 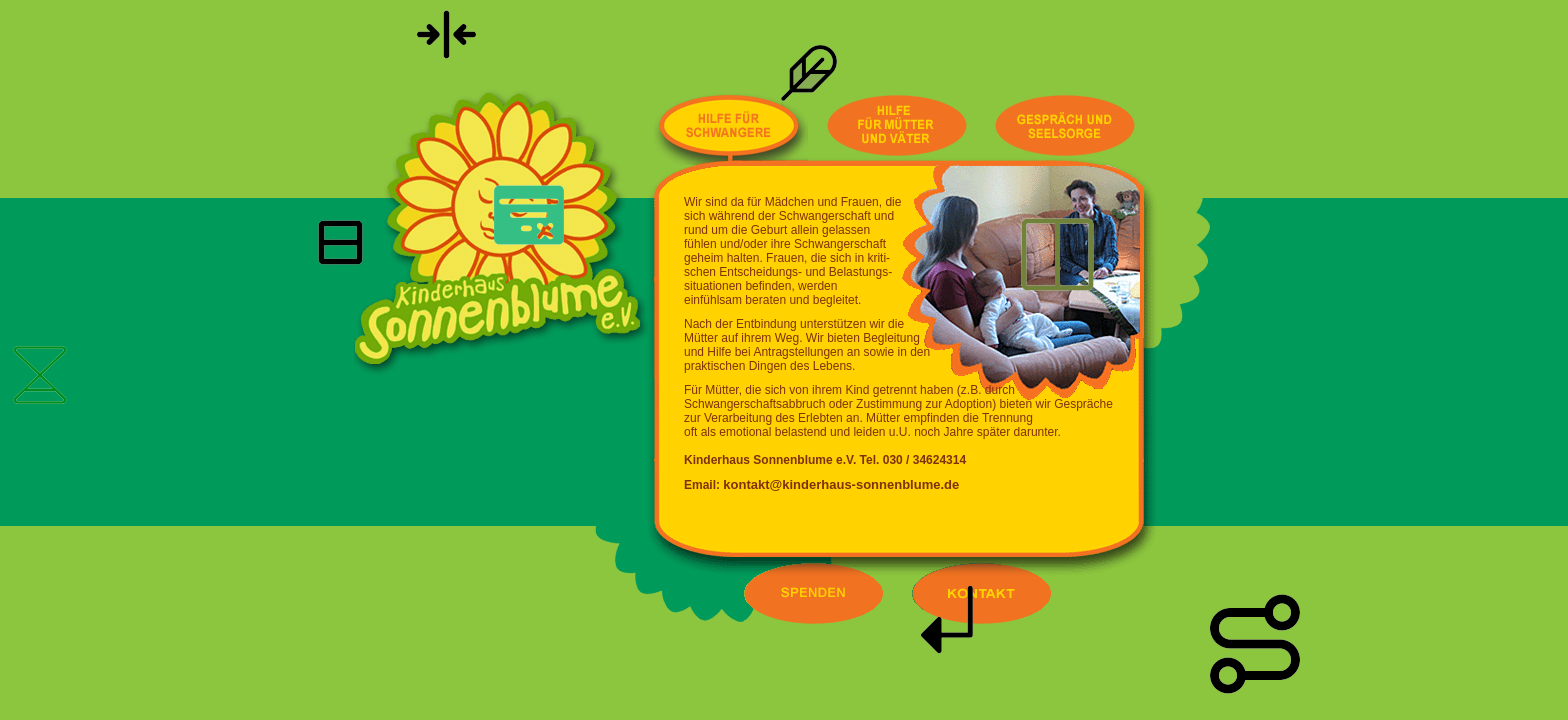 I want to click on split view horizontally into two panels, so click(x=1057, y=254).